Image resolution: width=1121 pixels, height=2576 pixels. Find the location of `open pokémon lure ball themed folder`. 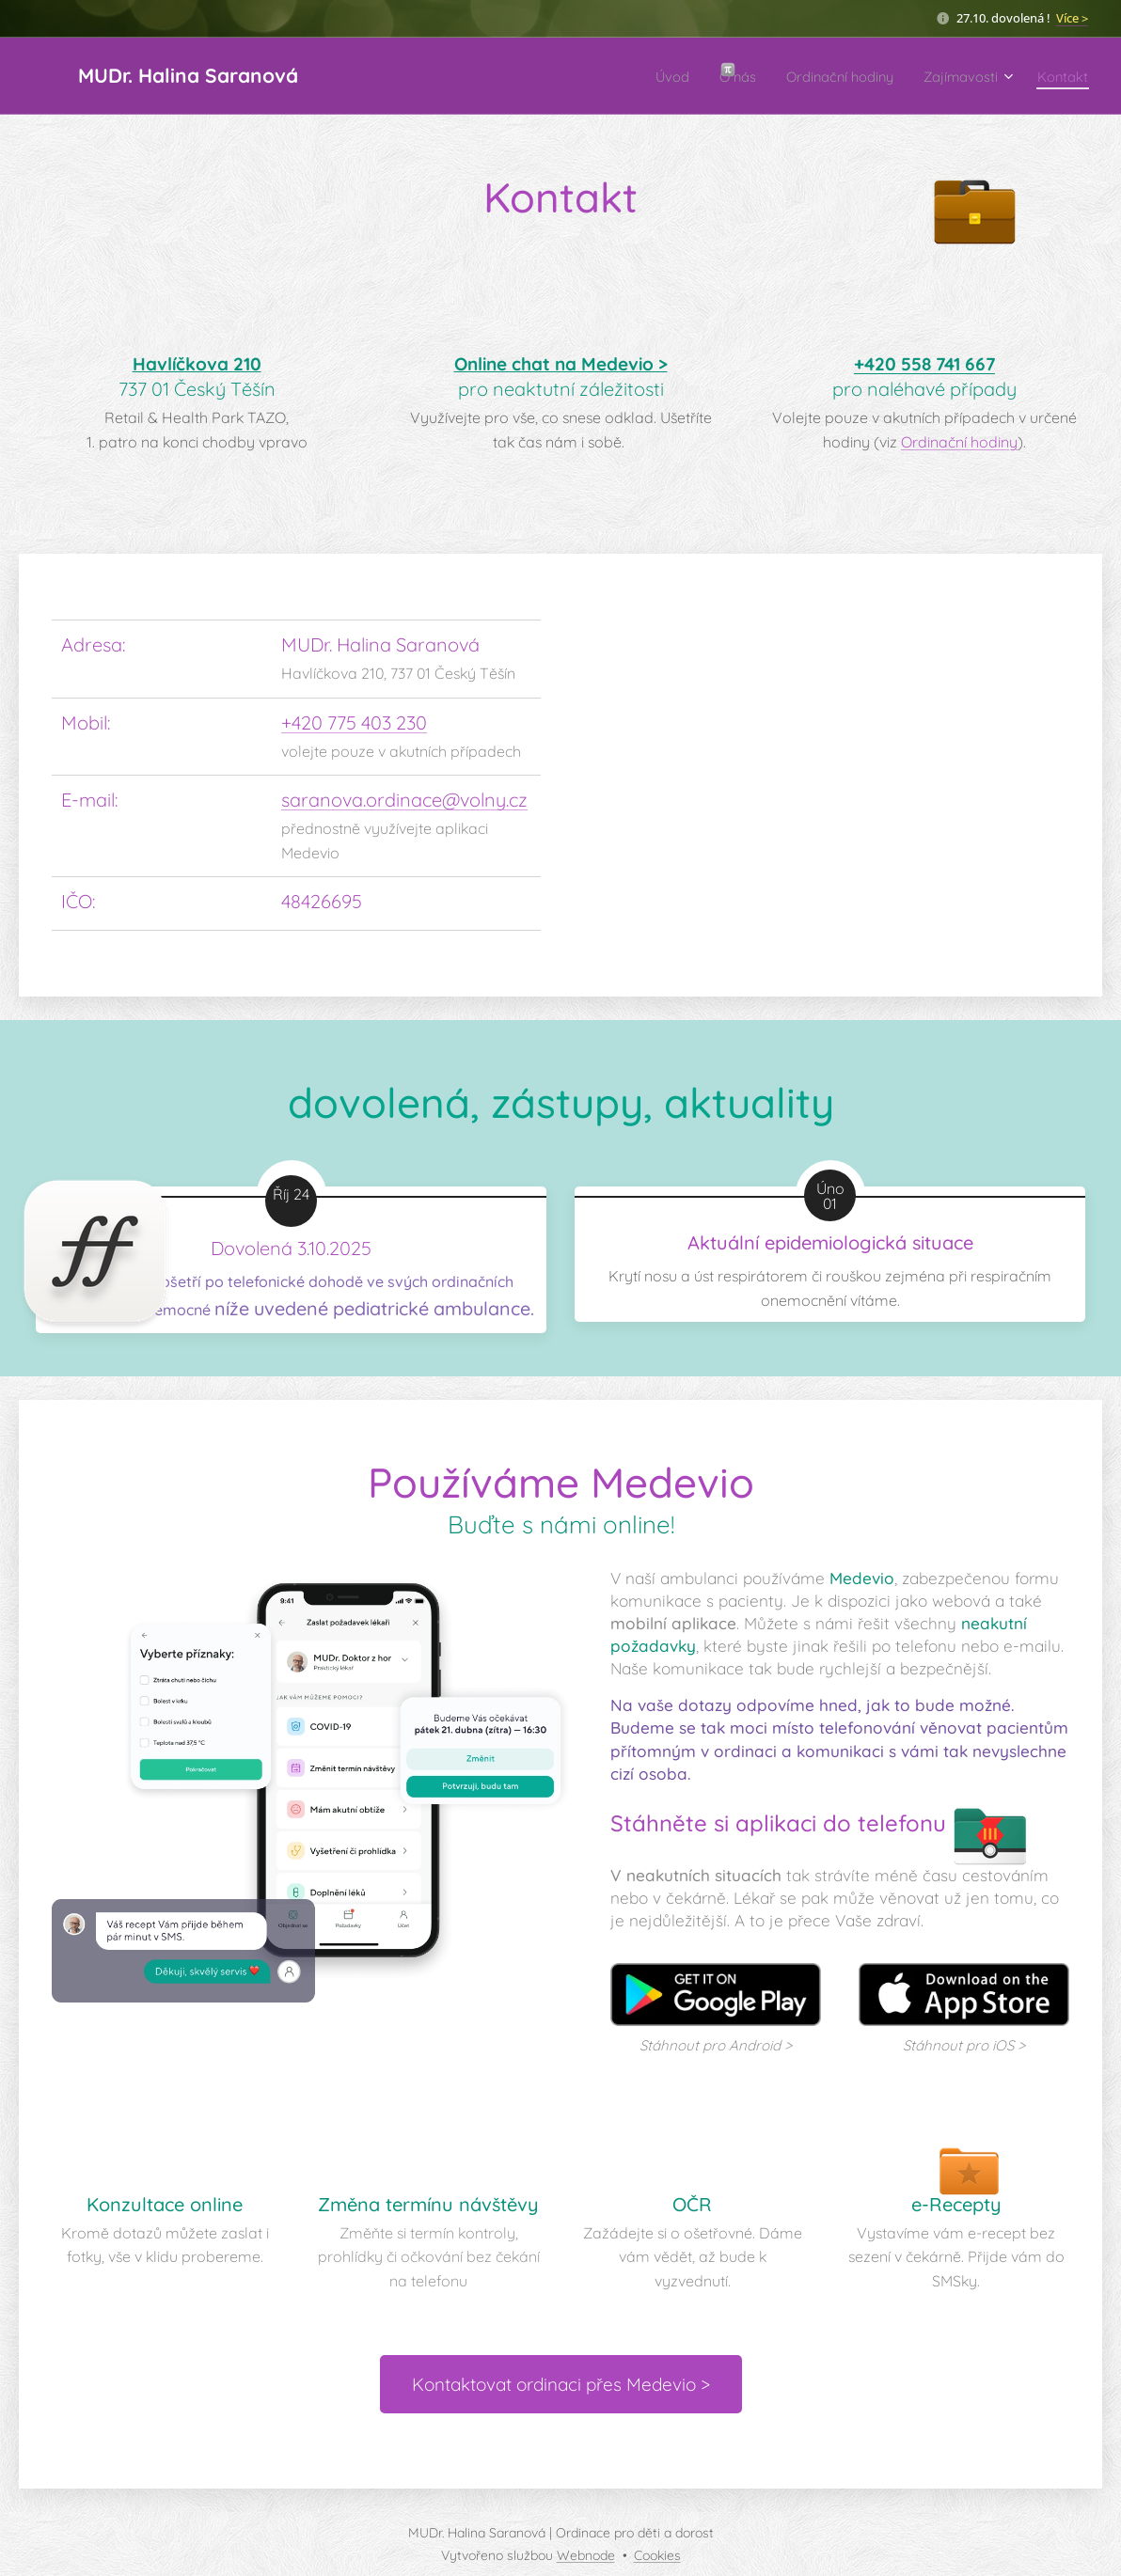

open pokémon lure ball themed folder is located at coordinates (989, 1838).